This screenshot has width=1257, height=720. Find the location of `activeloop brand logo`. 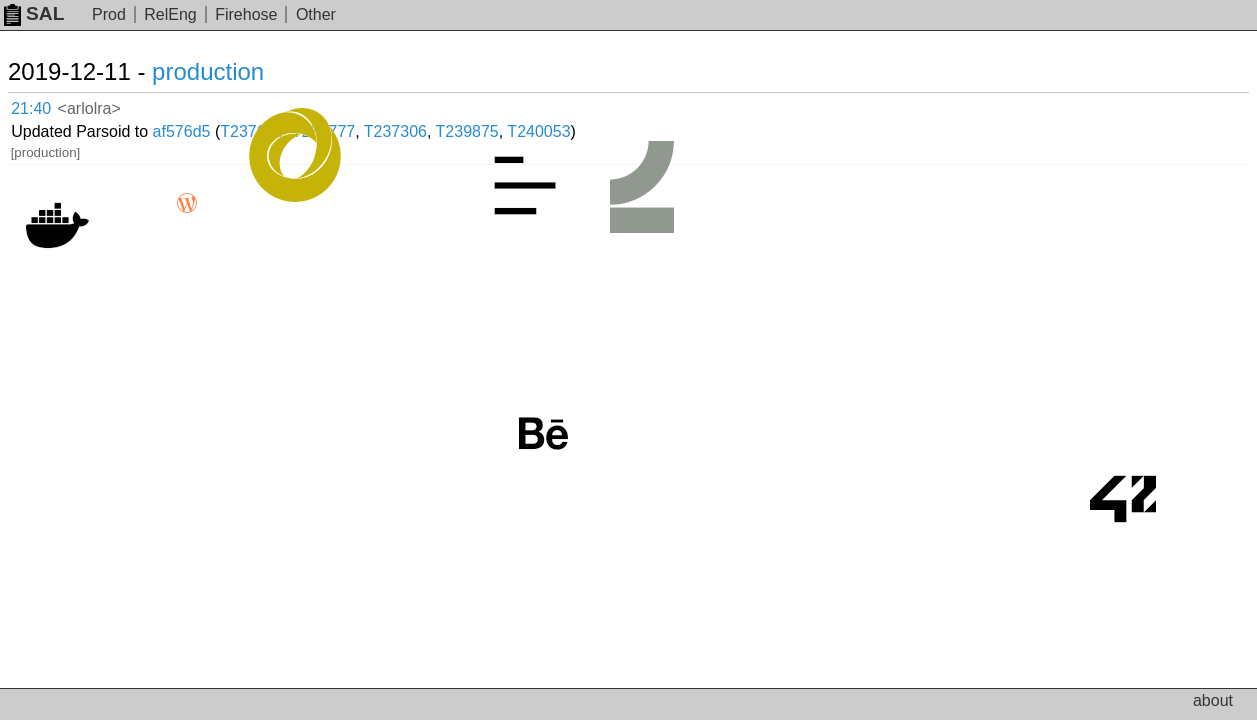

activeloop brand logo is located at coordinates (295, 155).